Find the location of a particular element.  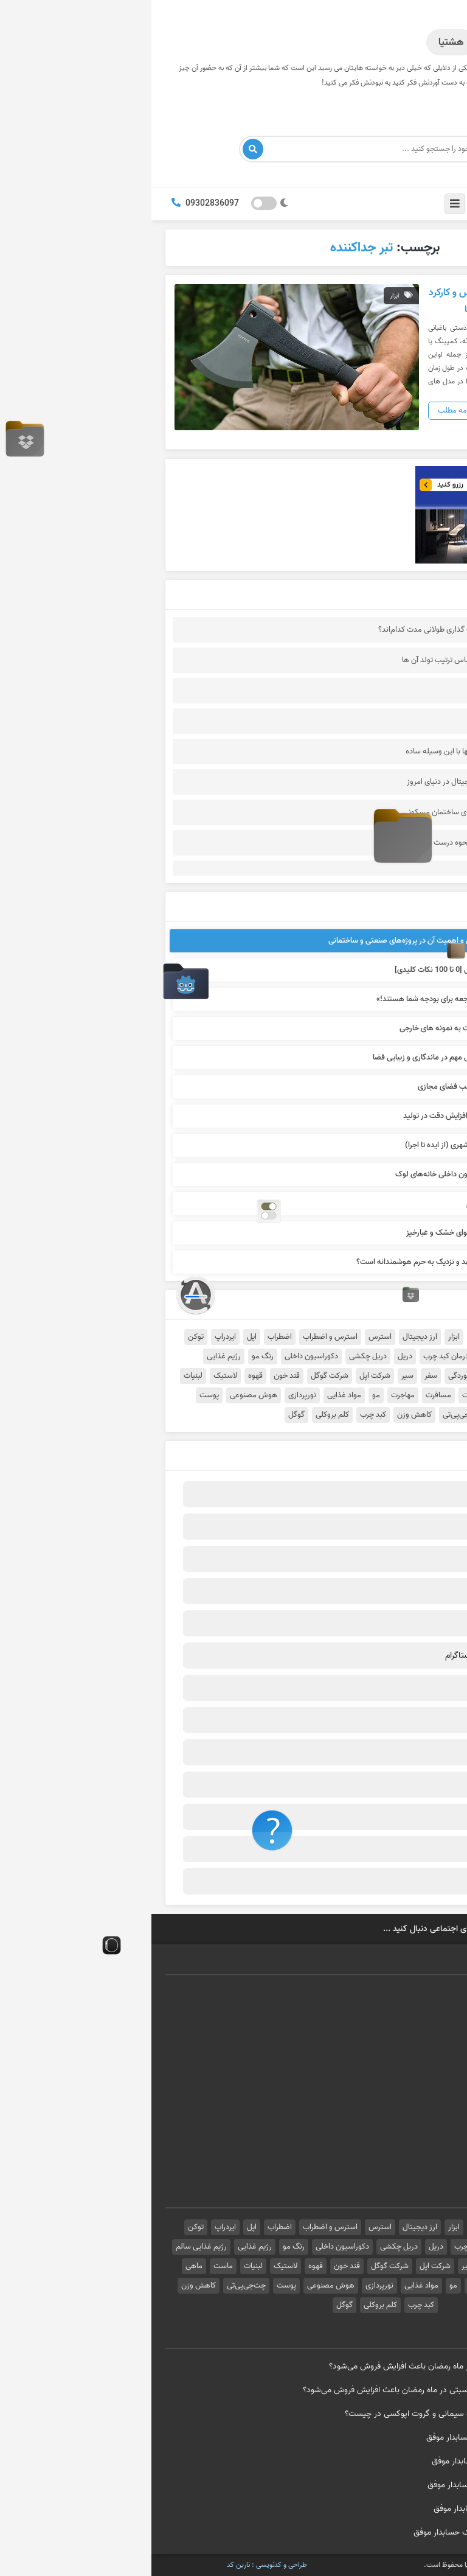

access help or frequently asked questions is located at coordinates (272, 1830).